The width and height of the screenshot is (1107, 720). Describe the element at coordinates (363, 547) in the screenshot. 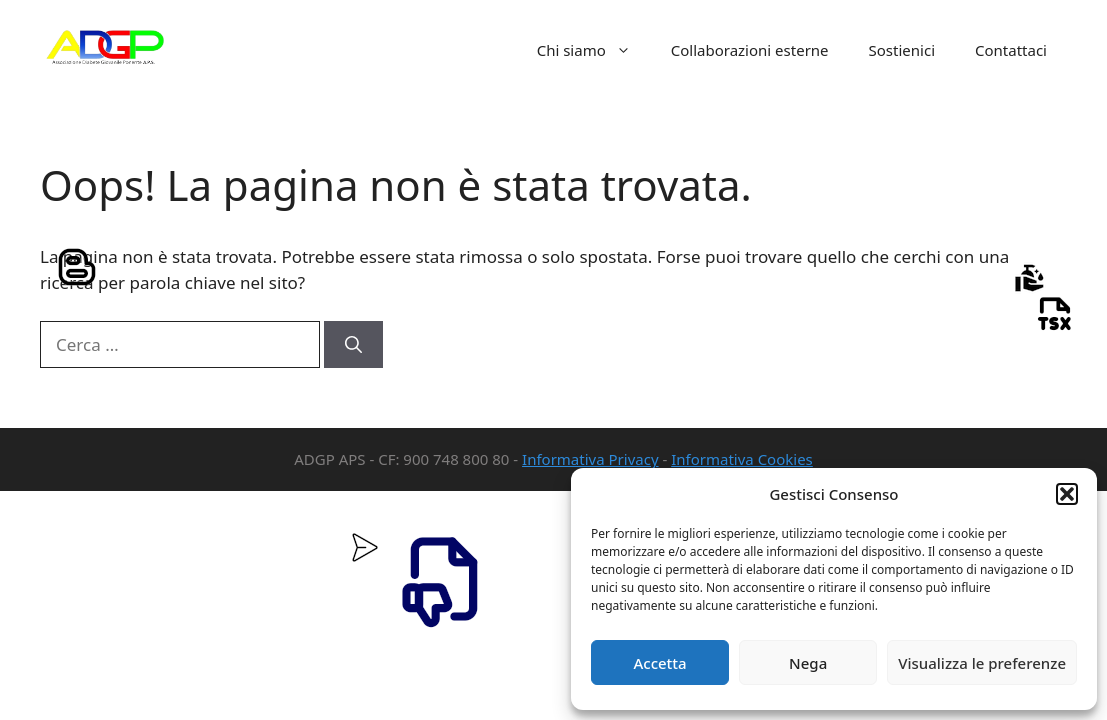

I see `send a message` at that location.